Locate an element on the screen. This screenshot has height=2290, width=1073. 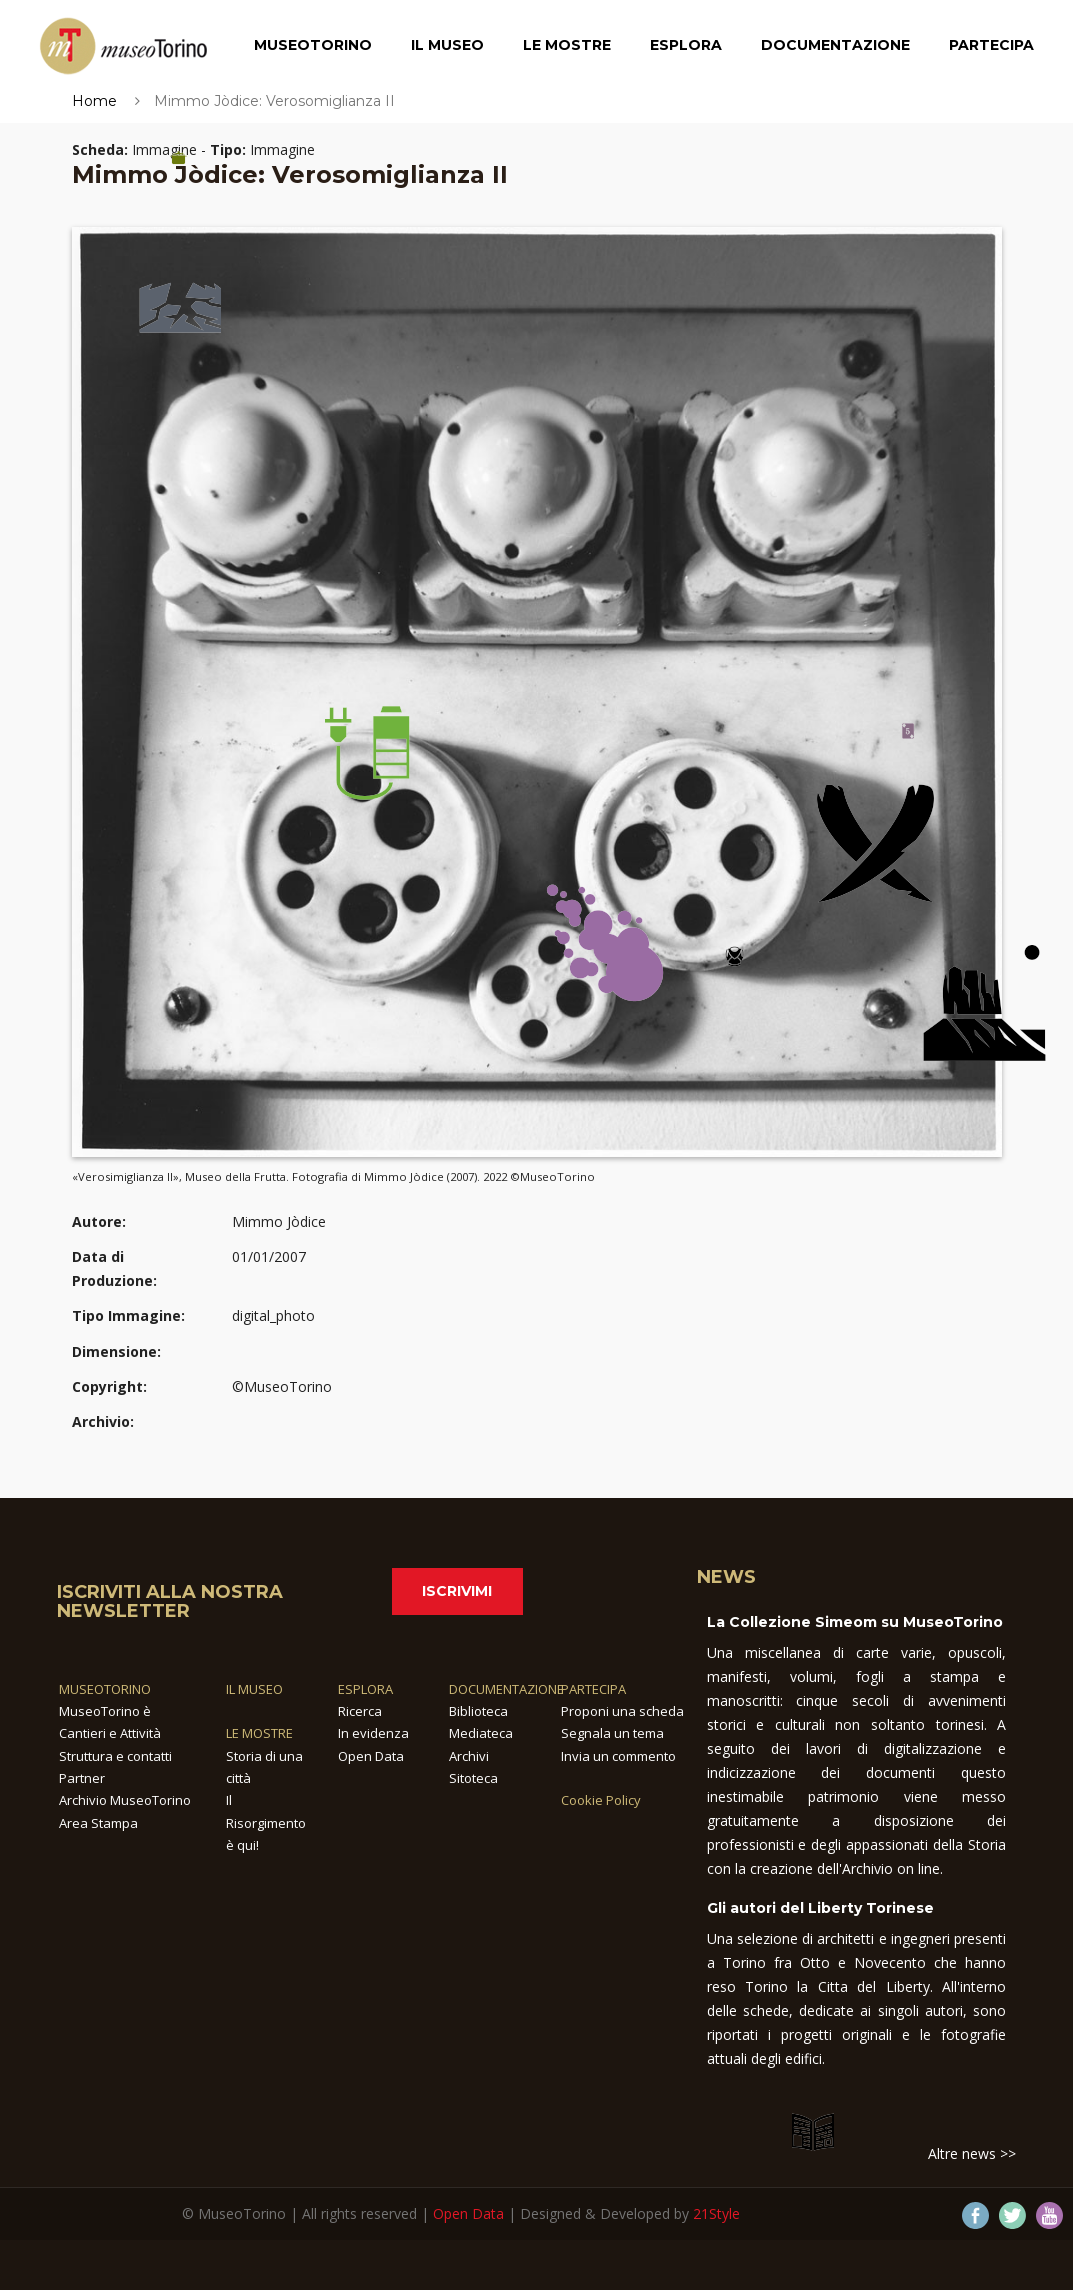
access cooking or recipe features is located at coordinates (178, 157).